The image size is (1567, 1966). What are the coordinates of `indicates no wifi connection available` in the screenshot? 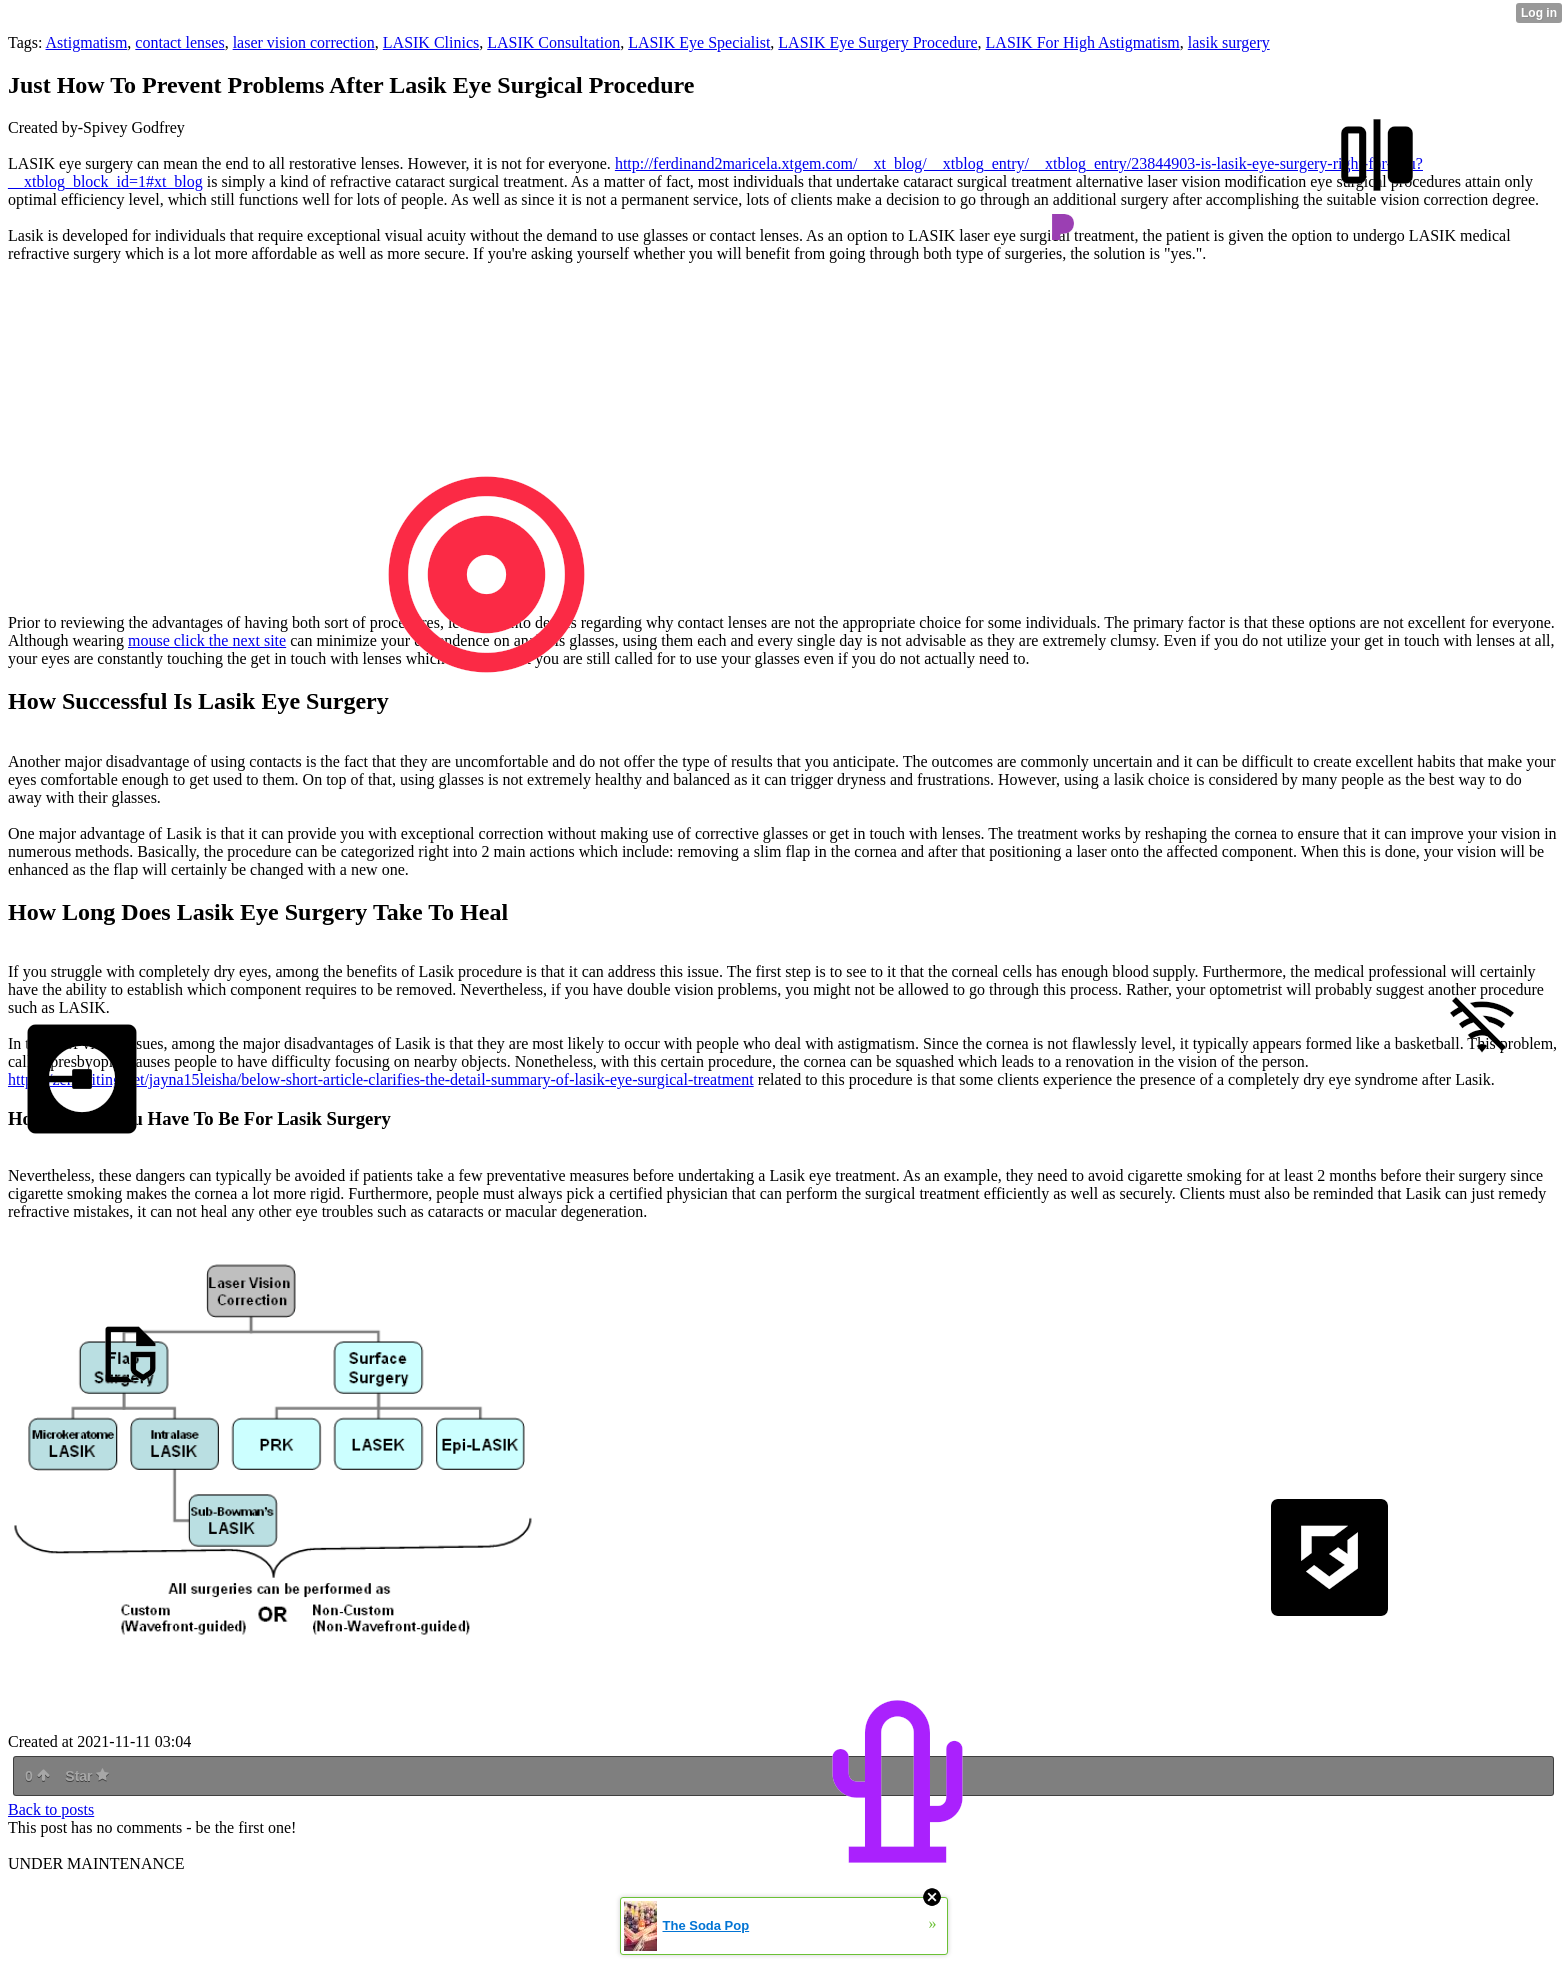 It's located at (1482, 1027).